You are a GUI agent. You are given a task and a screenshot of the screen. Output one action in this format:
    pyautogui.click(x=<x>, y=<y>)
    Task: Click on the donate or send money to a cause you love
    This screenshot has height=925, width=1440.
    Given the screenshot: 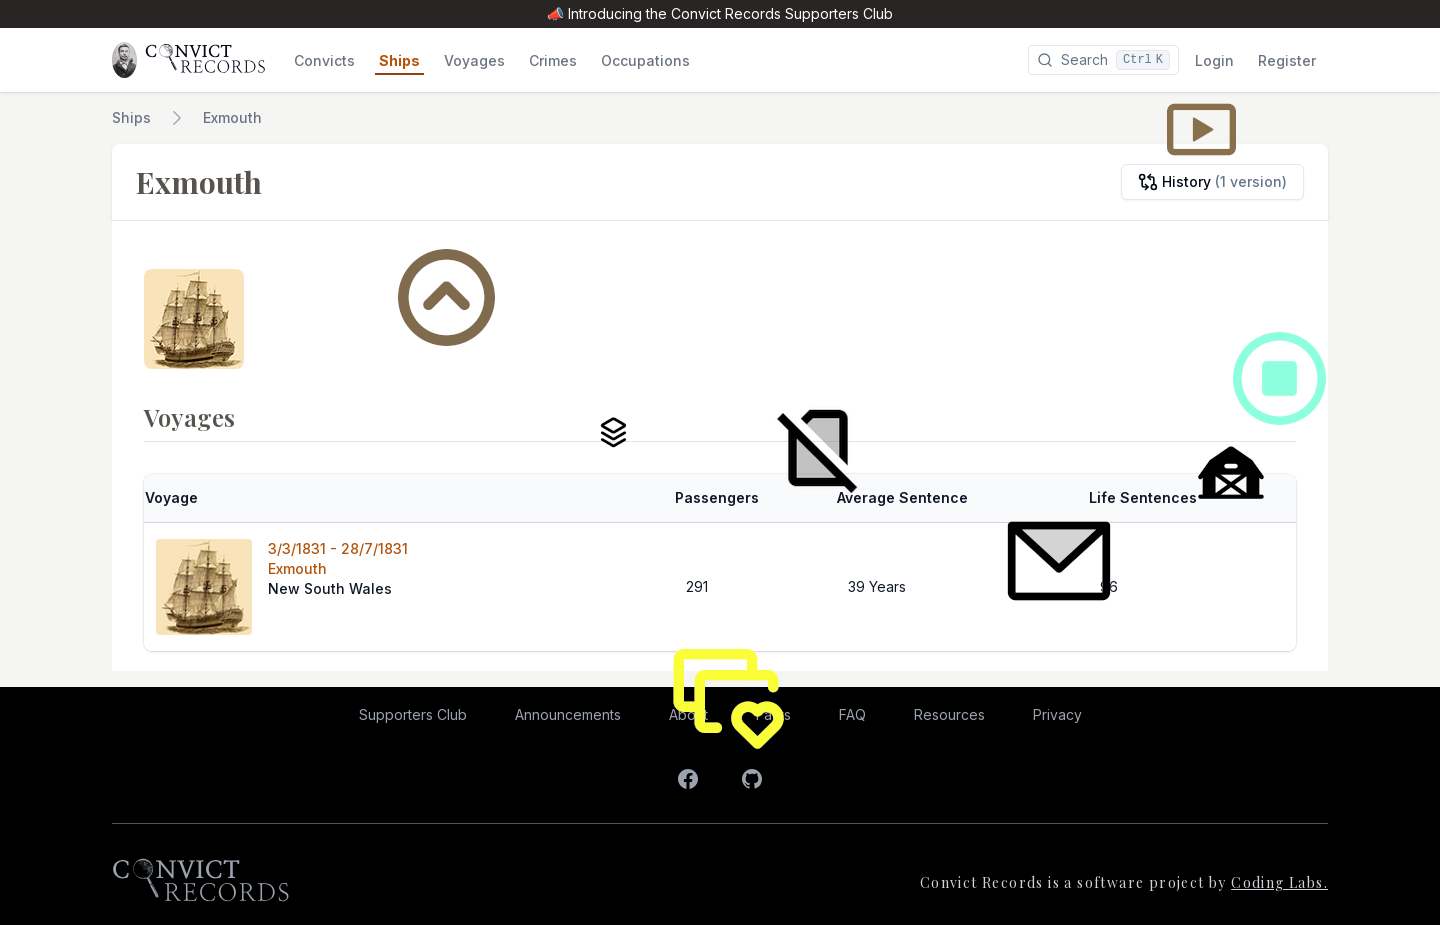 What is the action you would take?
    pyautogui.click(x=726, y=691)
    